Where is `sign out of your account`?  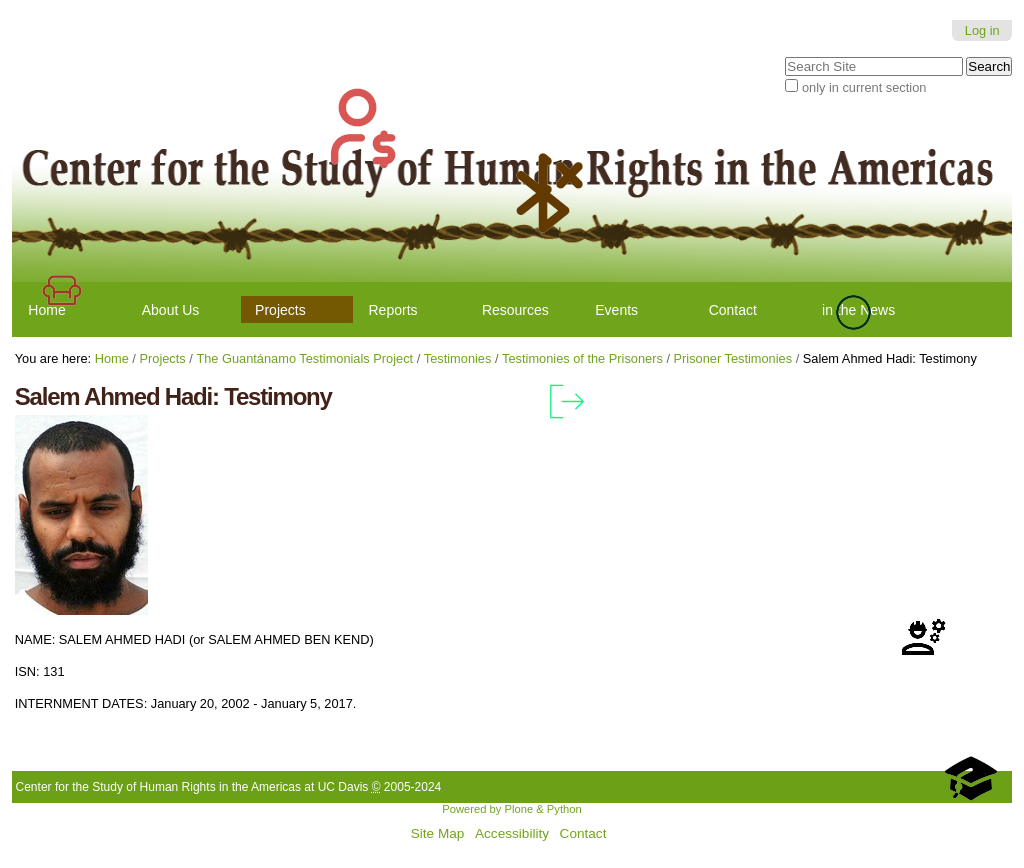
sign out of your account is located at coordinates (565, 401).